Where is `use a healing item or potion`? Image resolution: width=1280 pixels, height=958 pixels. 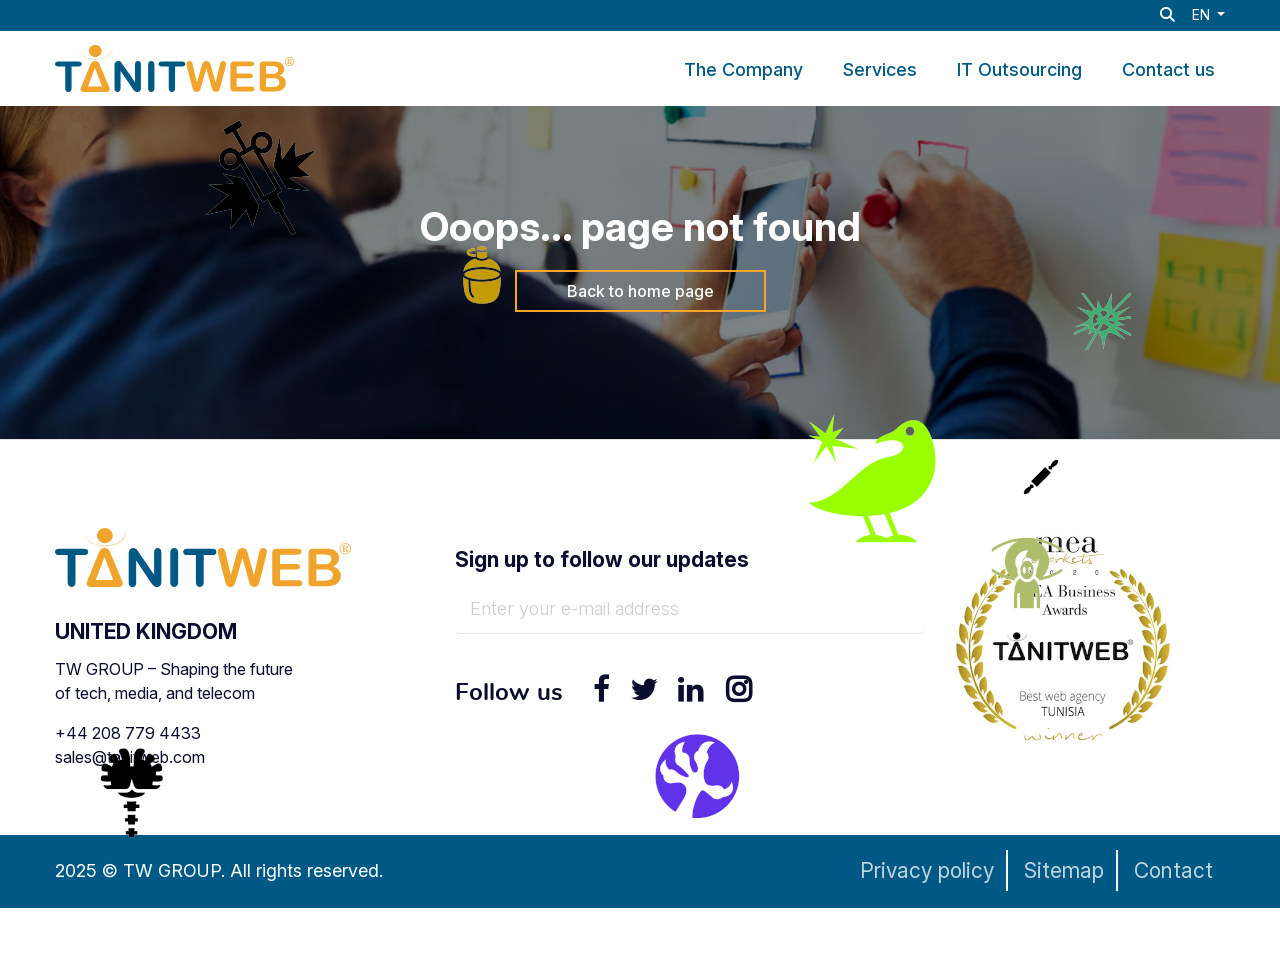
use a healing item or potion is located at coordinates (259, 177).